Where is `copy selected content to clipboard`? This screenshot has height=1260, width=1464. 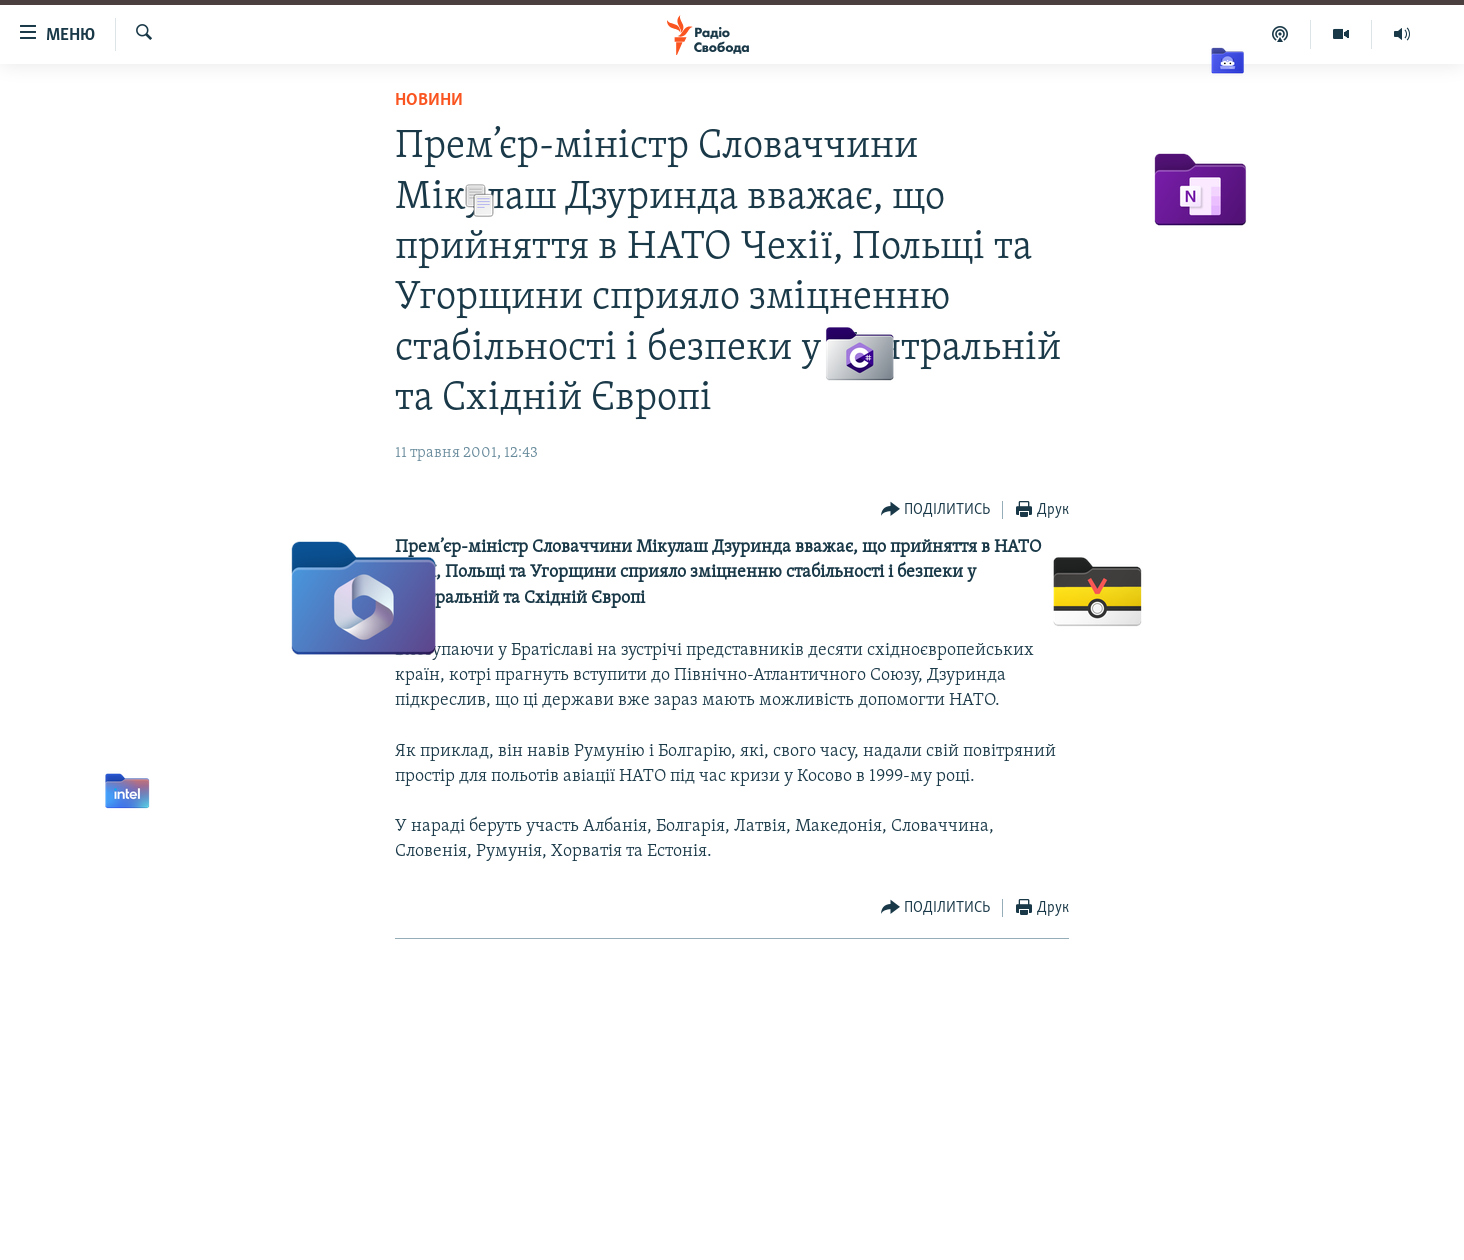 copy selected content to clipboard is located at coordinates (479, 200).